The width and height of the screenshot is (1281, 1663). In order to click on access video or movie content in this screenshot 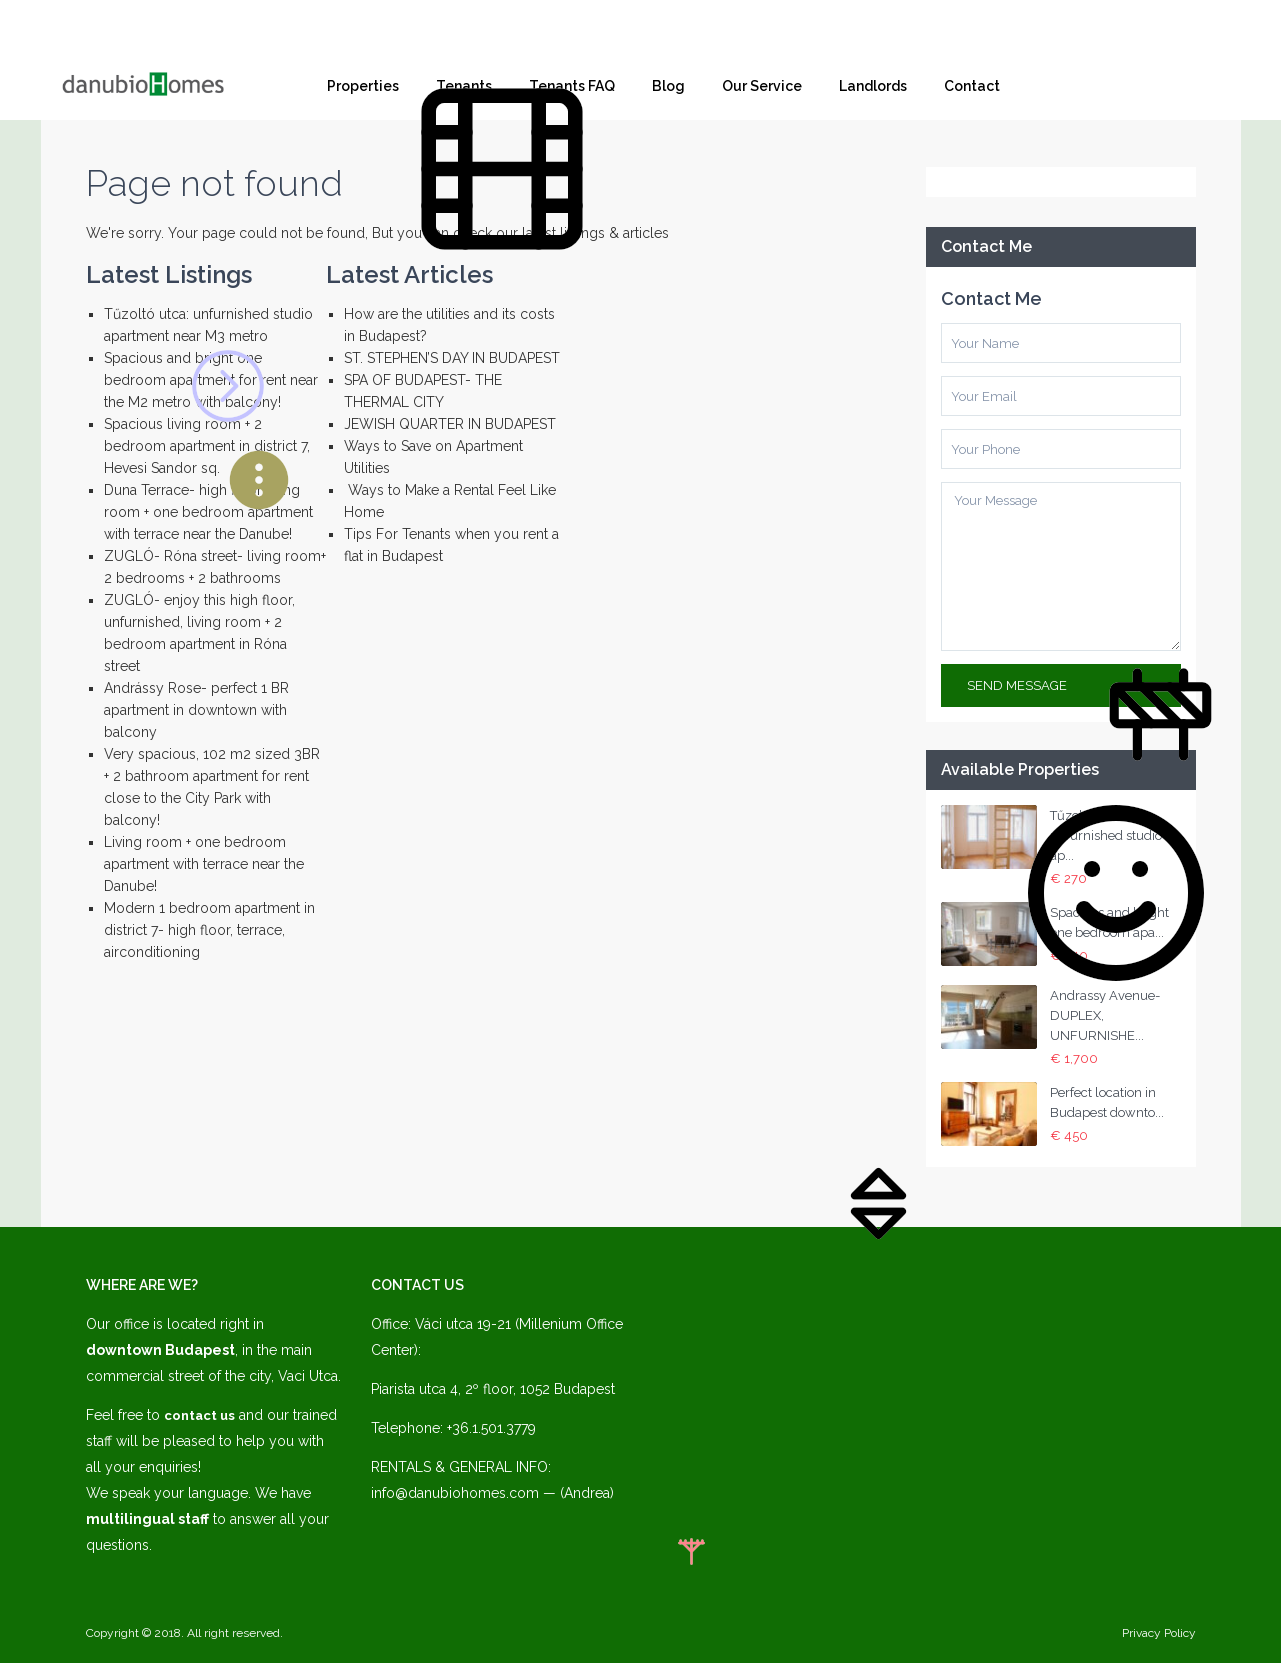, I will do `click(502, 169)`.